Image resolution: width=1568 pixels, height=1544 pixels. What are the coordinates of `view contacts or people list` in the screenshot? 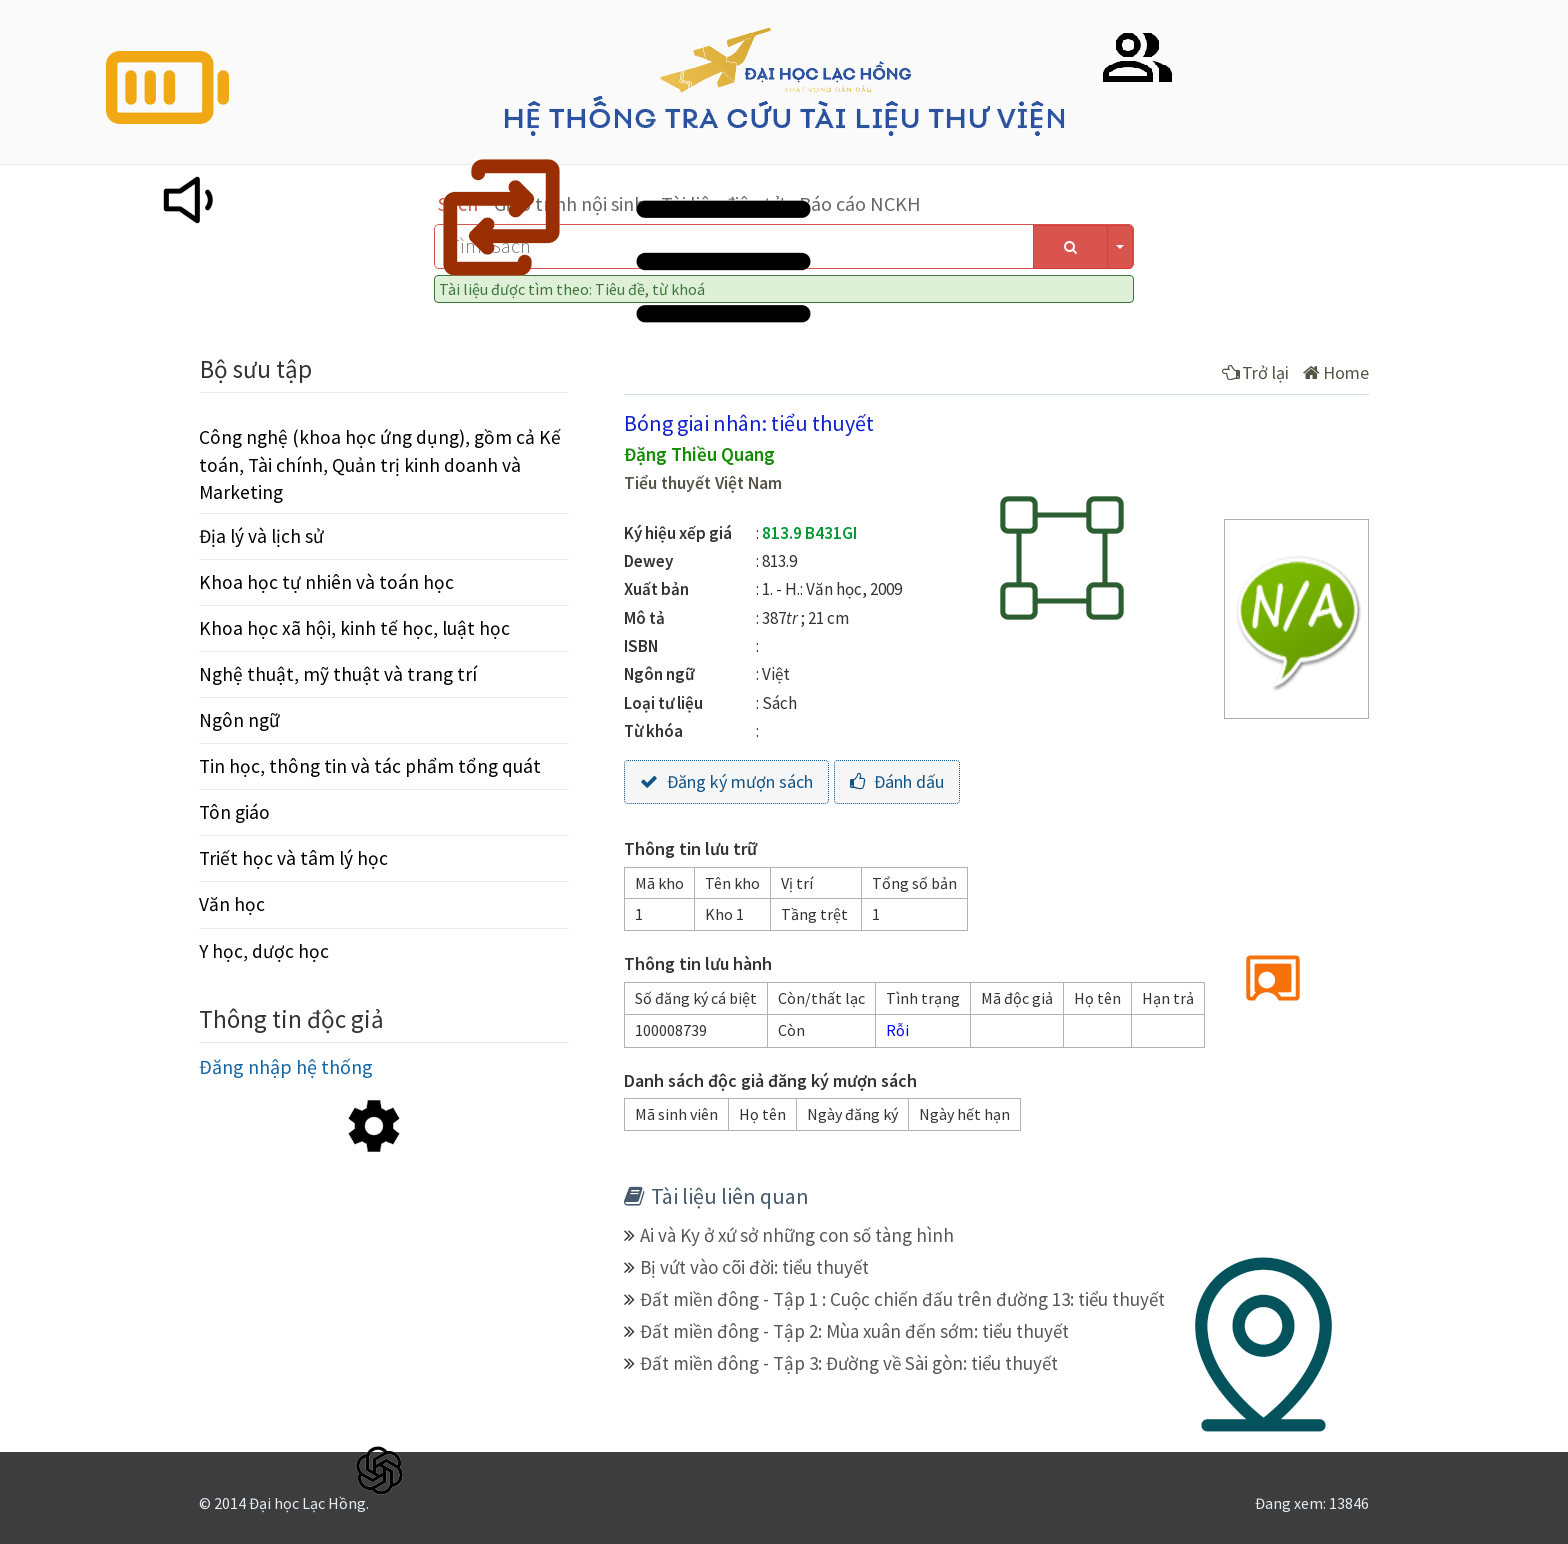 It's located at (1137, 57).